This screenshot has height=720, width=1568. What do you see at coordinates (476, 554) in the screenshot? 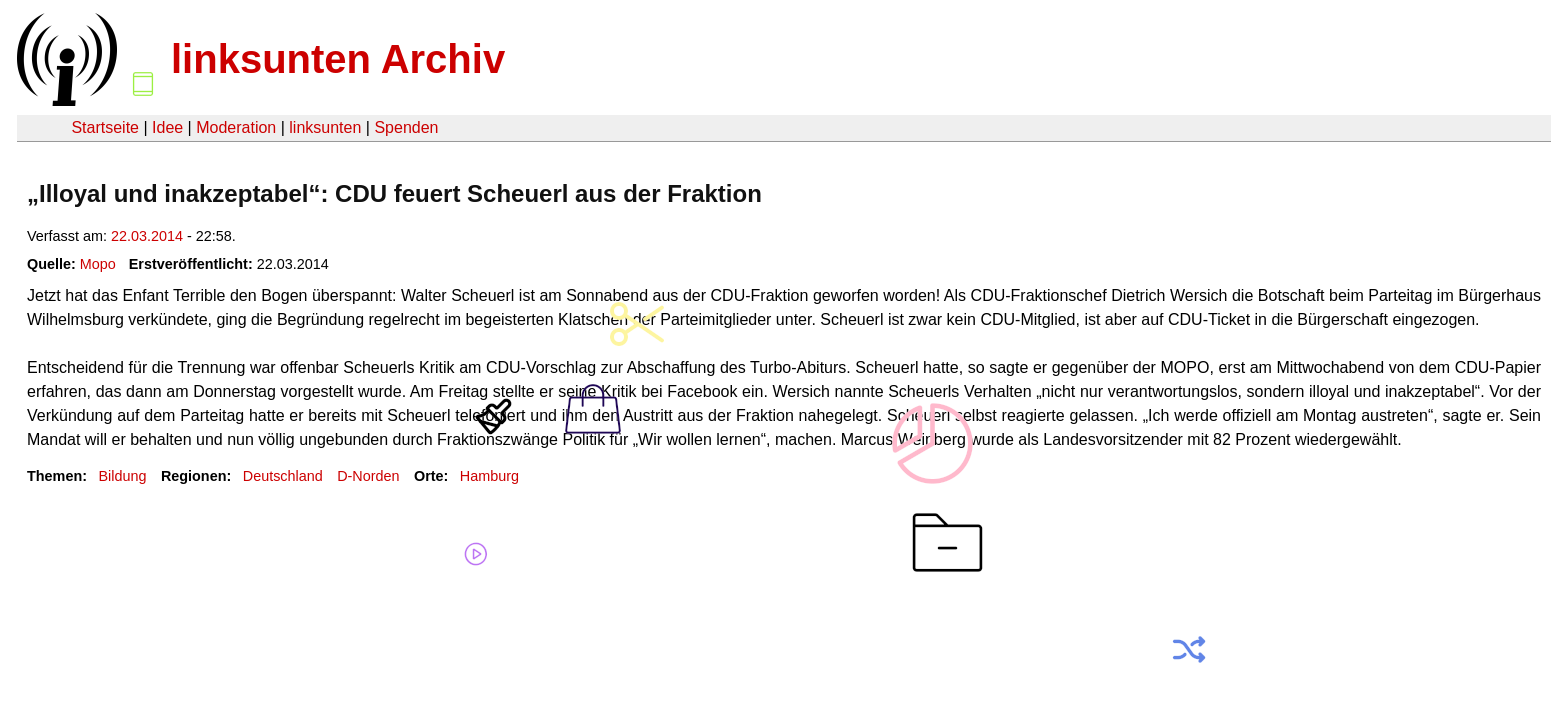
I see `play media or start video playback` at bounding box center [476, 554].